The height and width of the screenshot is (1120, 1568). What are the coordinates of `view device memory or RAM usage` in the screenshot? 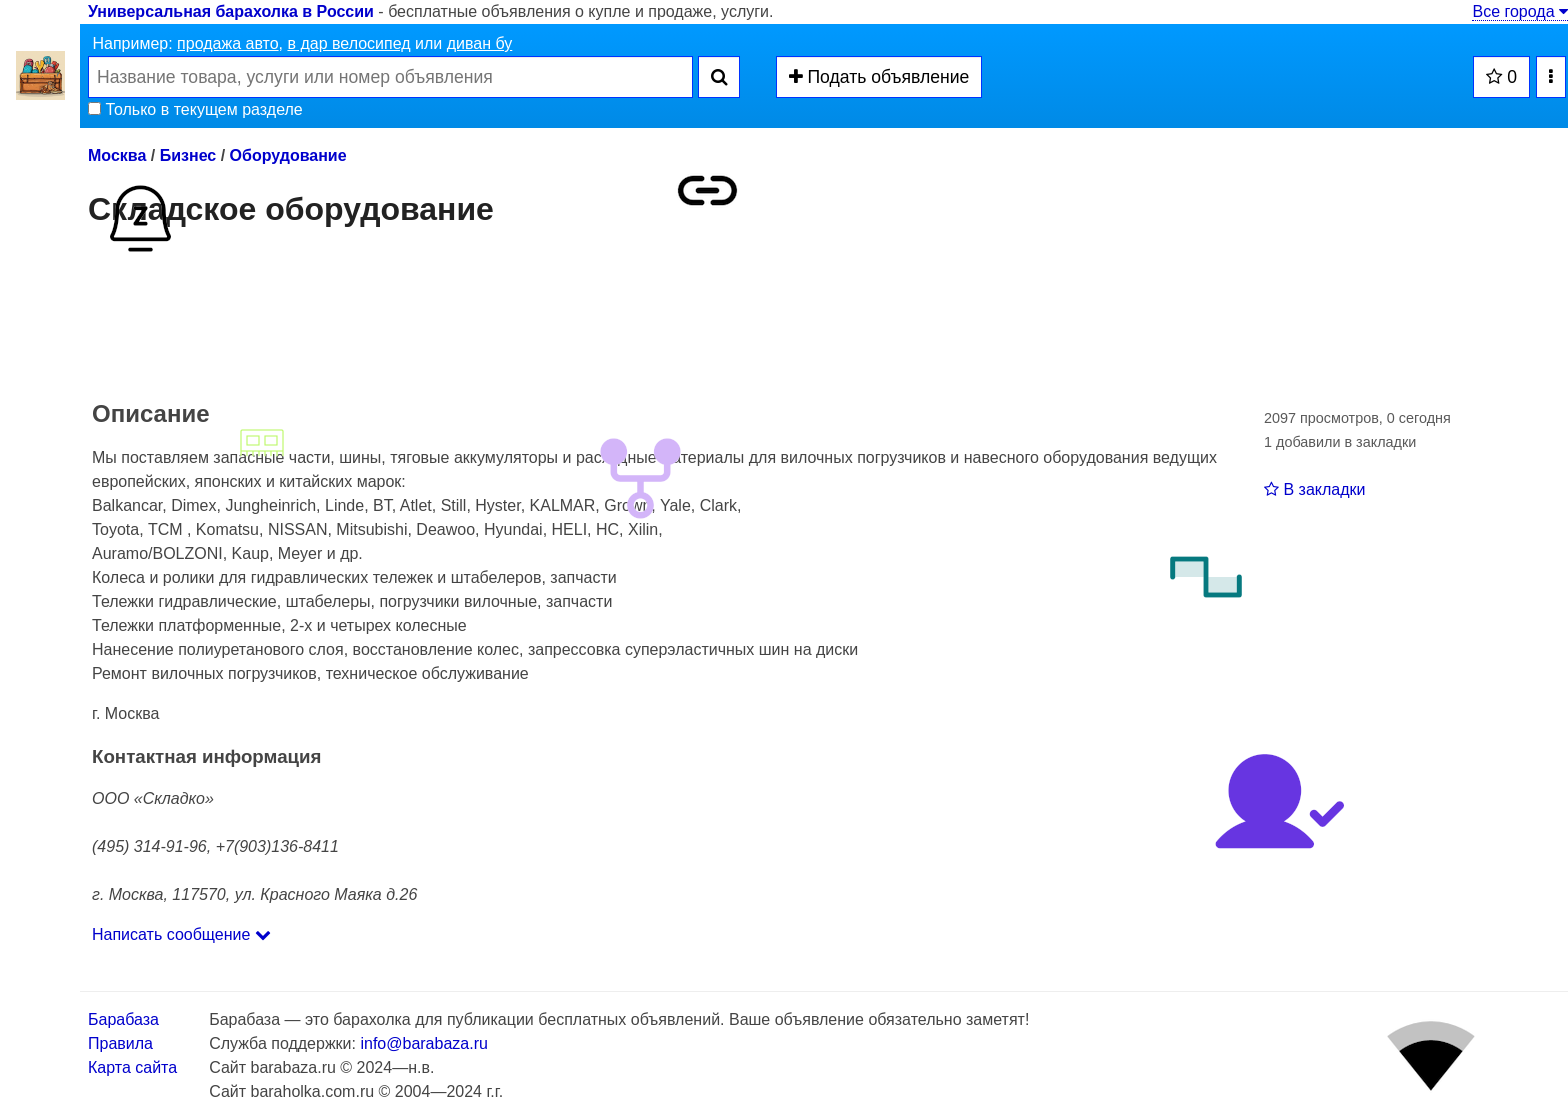 It's located at (262, 442).